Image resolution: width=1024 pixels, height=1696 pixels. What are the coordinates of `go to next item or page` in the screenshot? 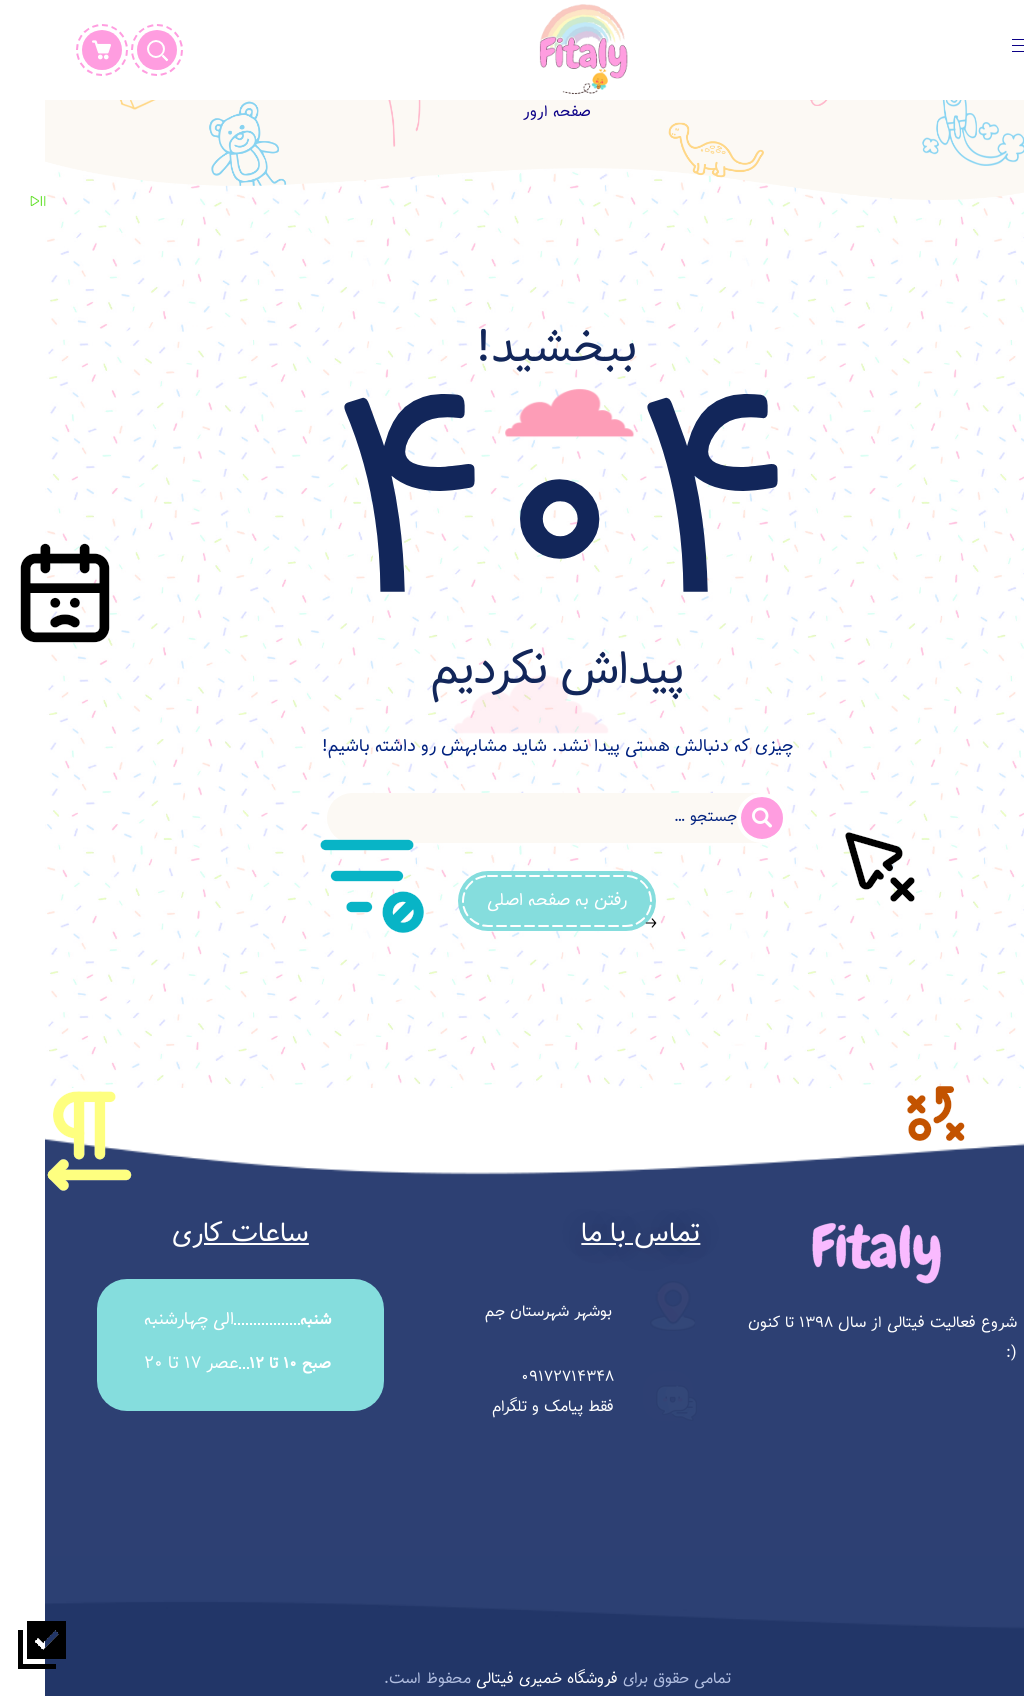 It's located at (651, 923).